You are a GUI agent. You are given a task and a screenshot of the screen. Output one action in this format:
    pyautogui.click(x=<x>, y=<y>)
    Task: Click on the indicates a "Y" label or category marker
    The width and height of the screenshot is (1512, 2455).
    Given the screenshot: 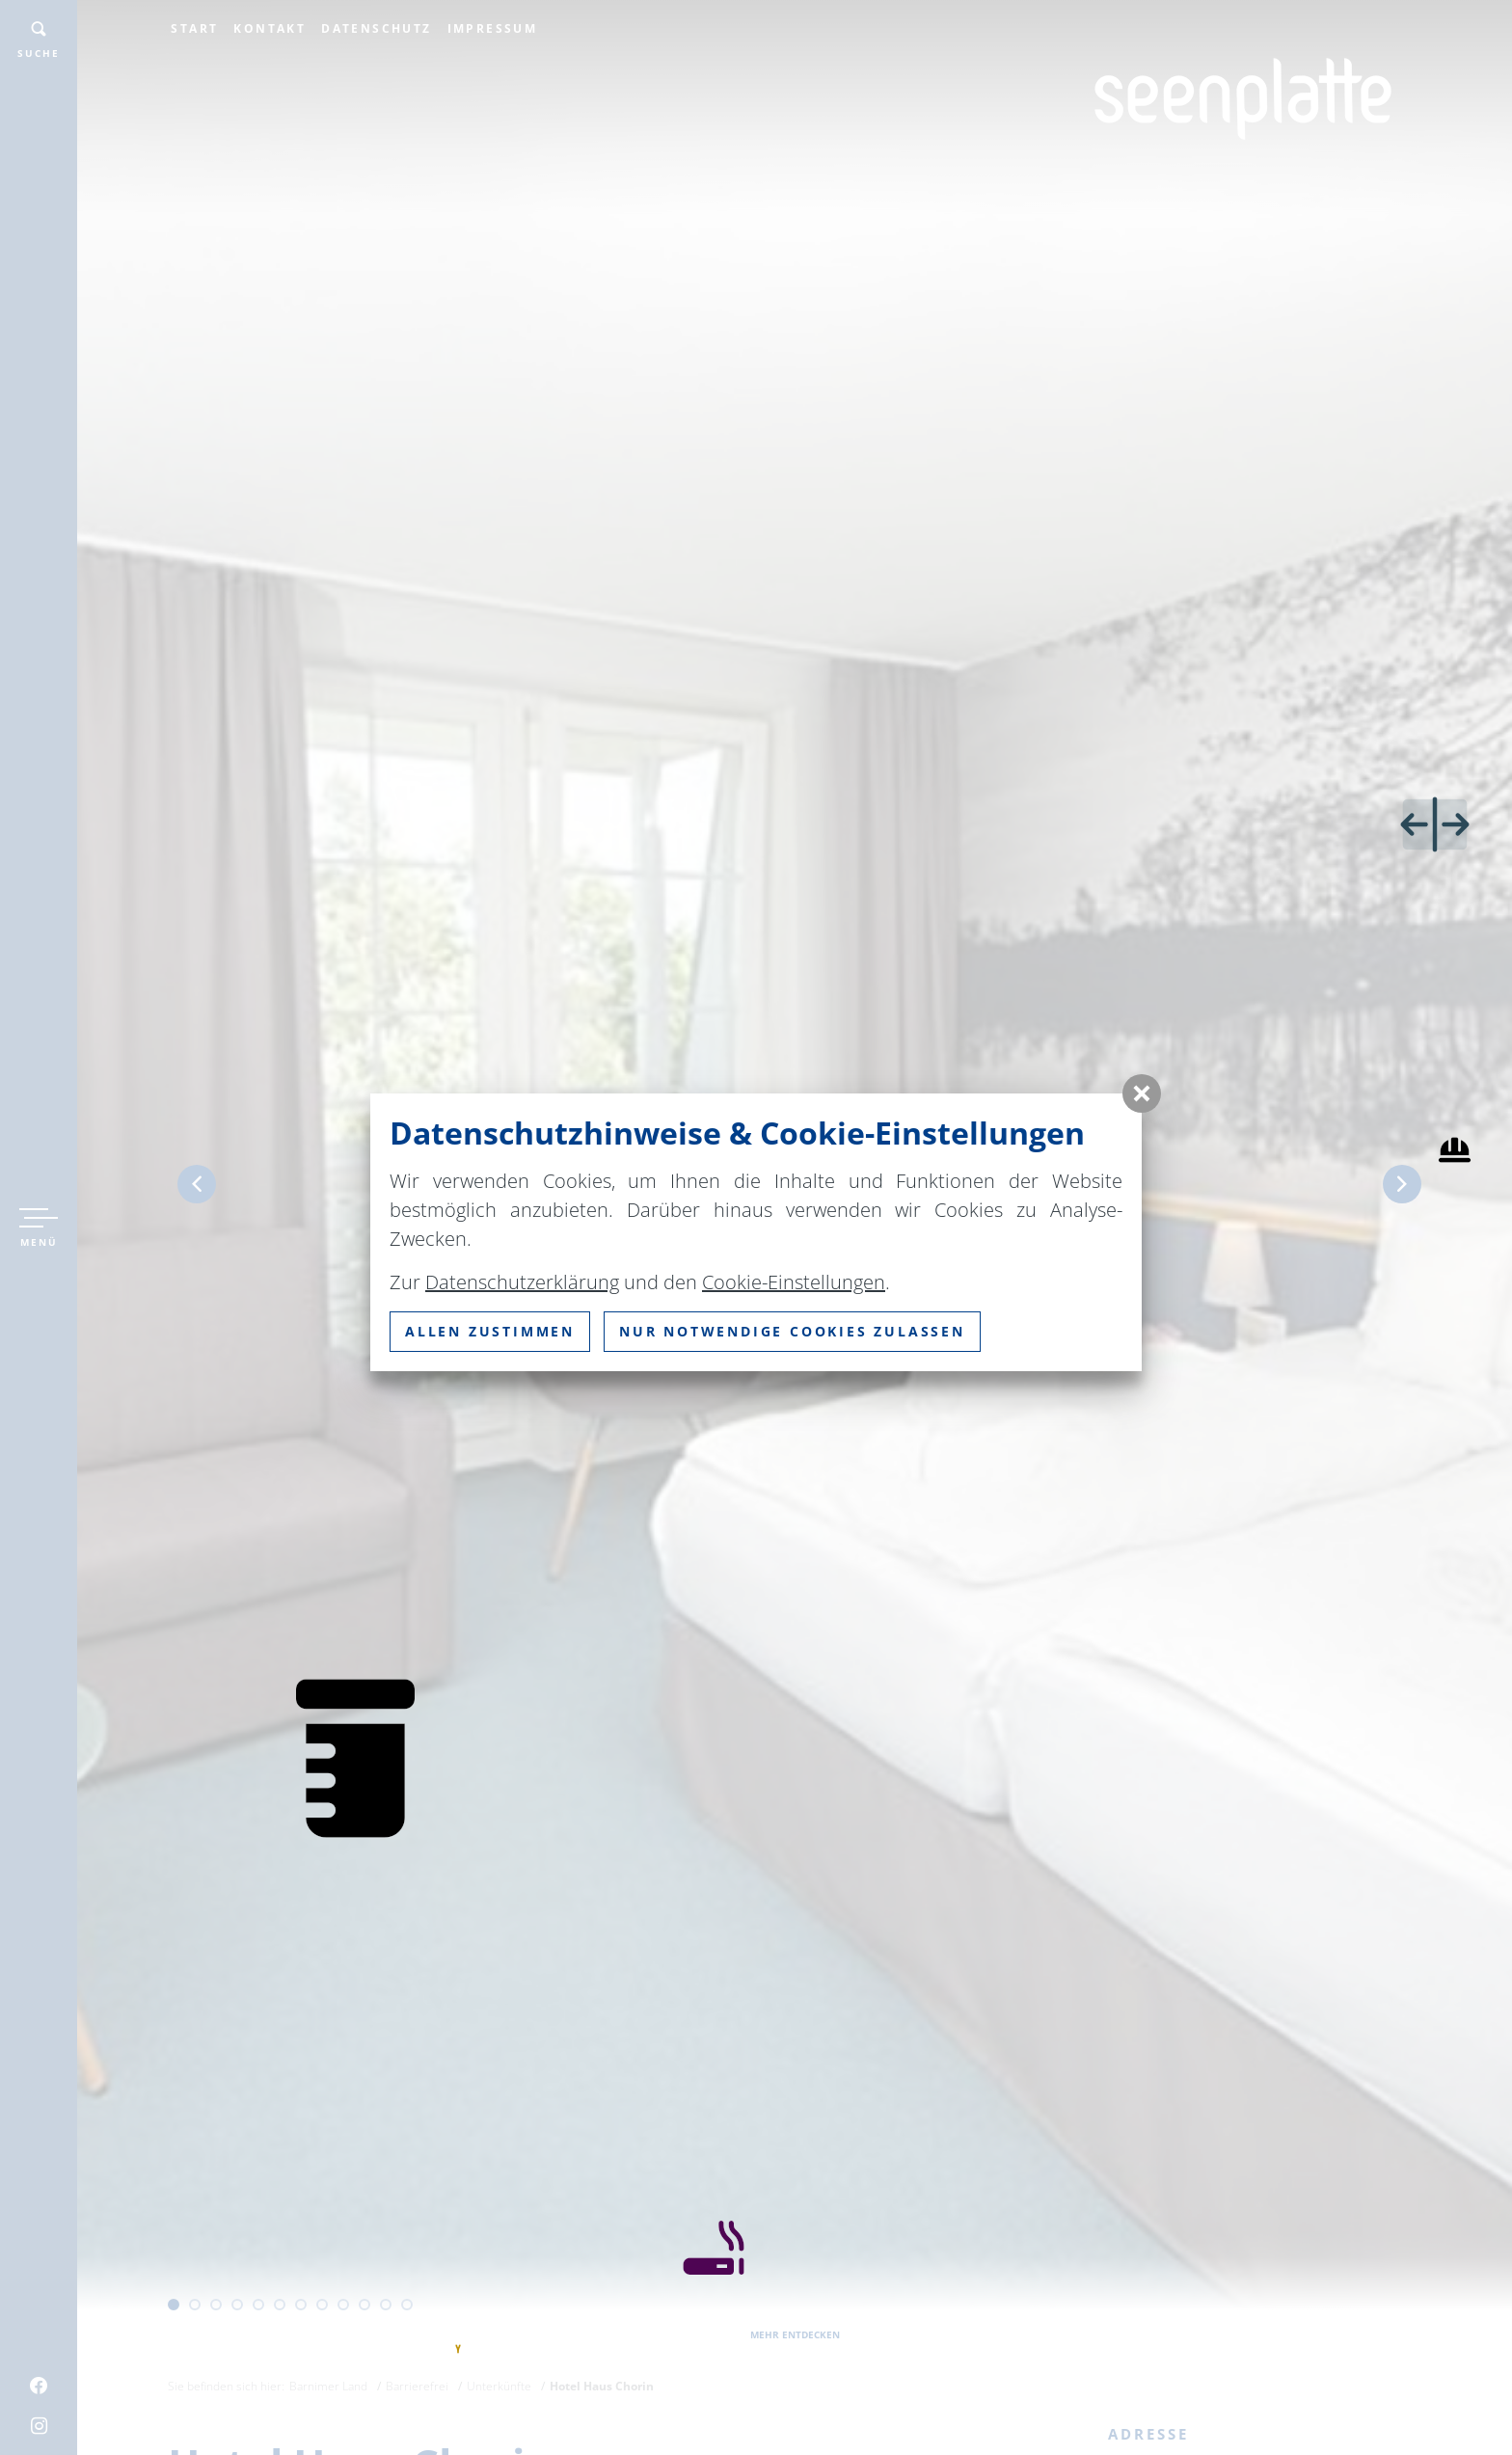 What is the action you would take?
    pyautogui.click(x=458, y=2349)
    